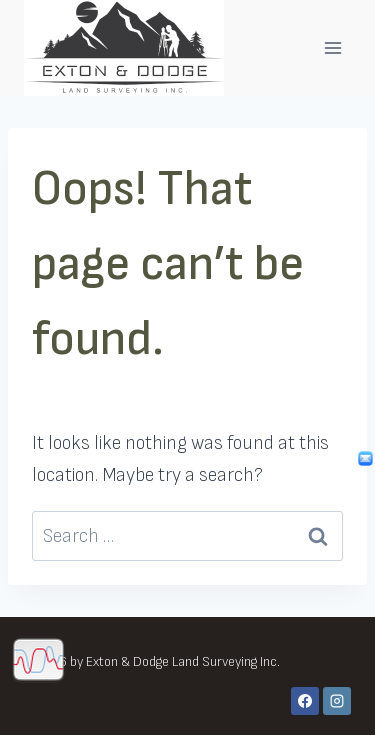 The width and height of the screenshot is (375, 735). Describe the element at coordinates (38, 659) in the screenshot. I see `open power statistics and battery usage details` at that location.